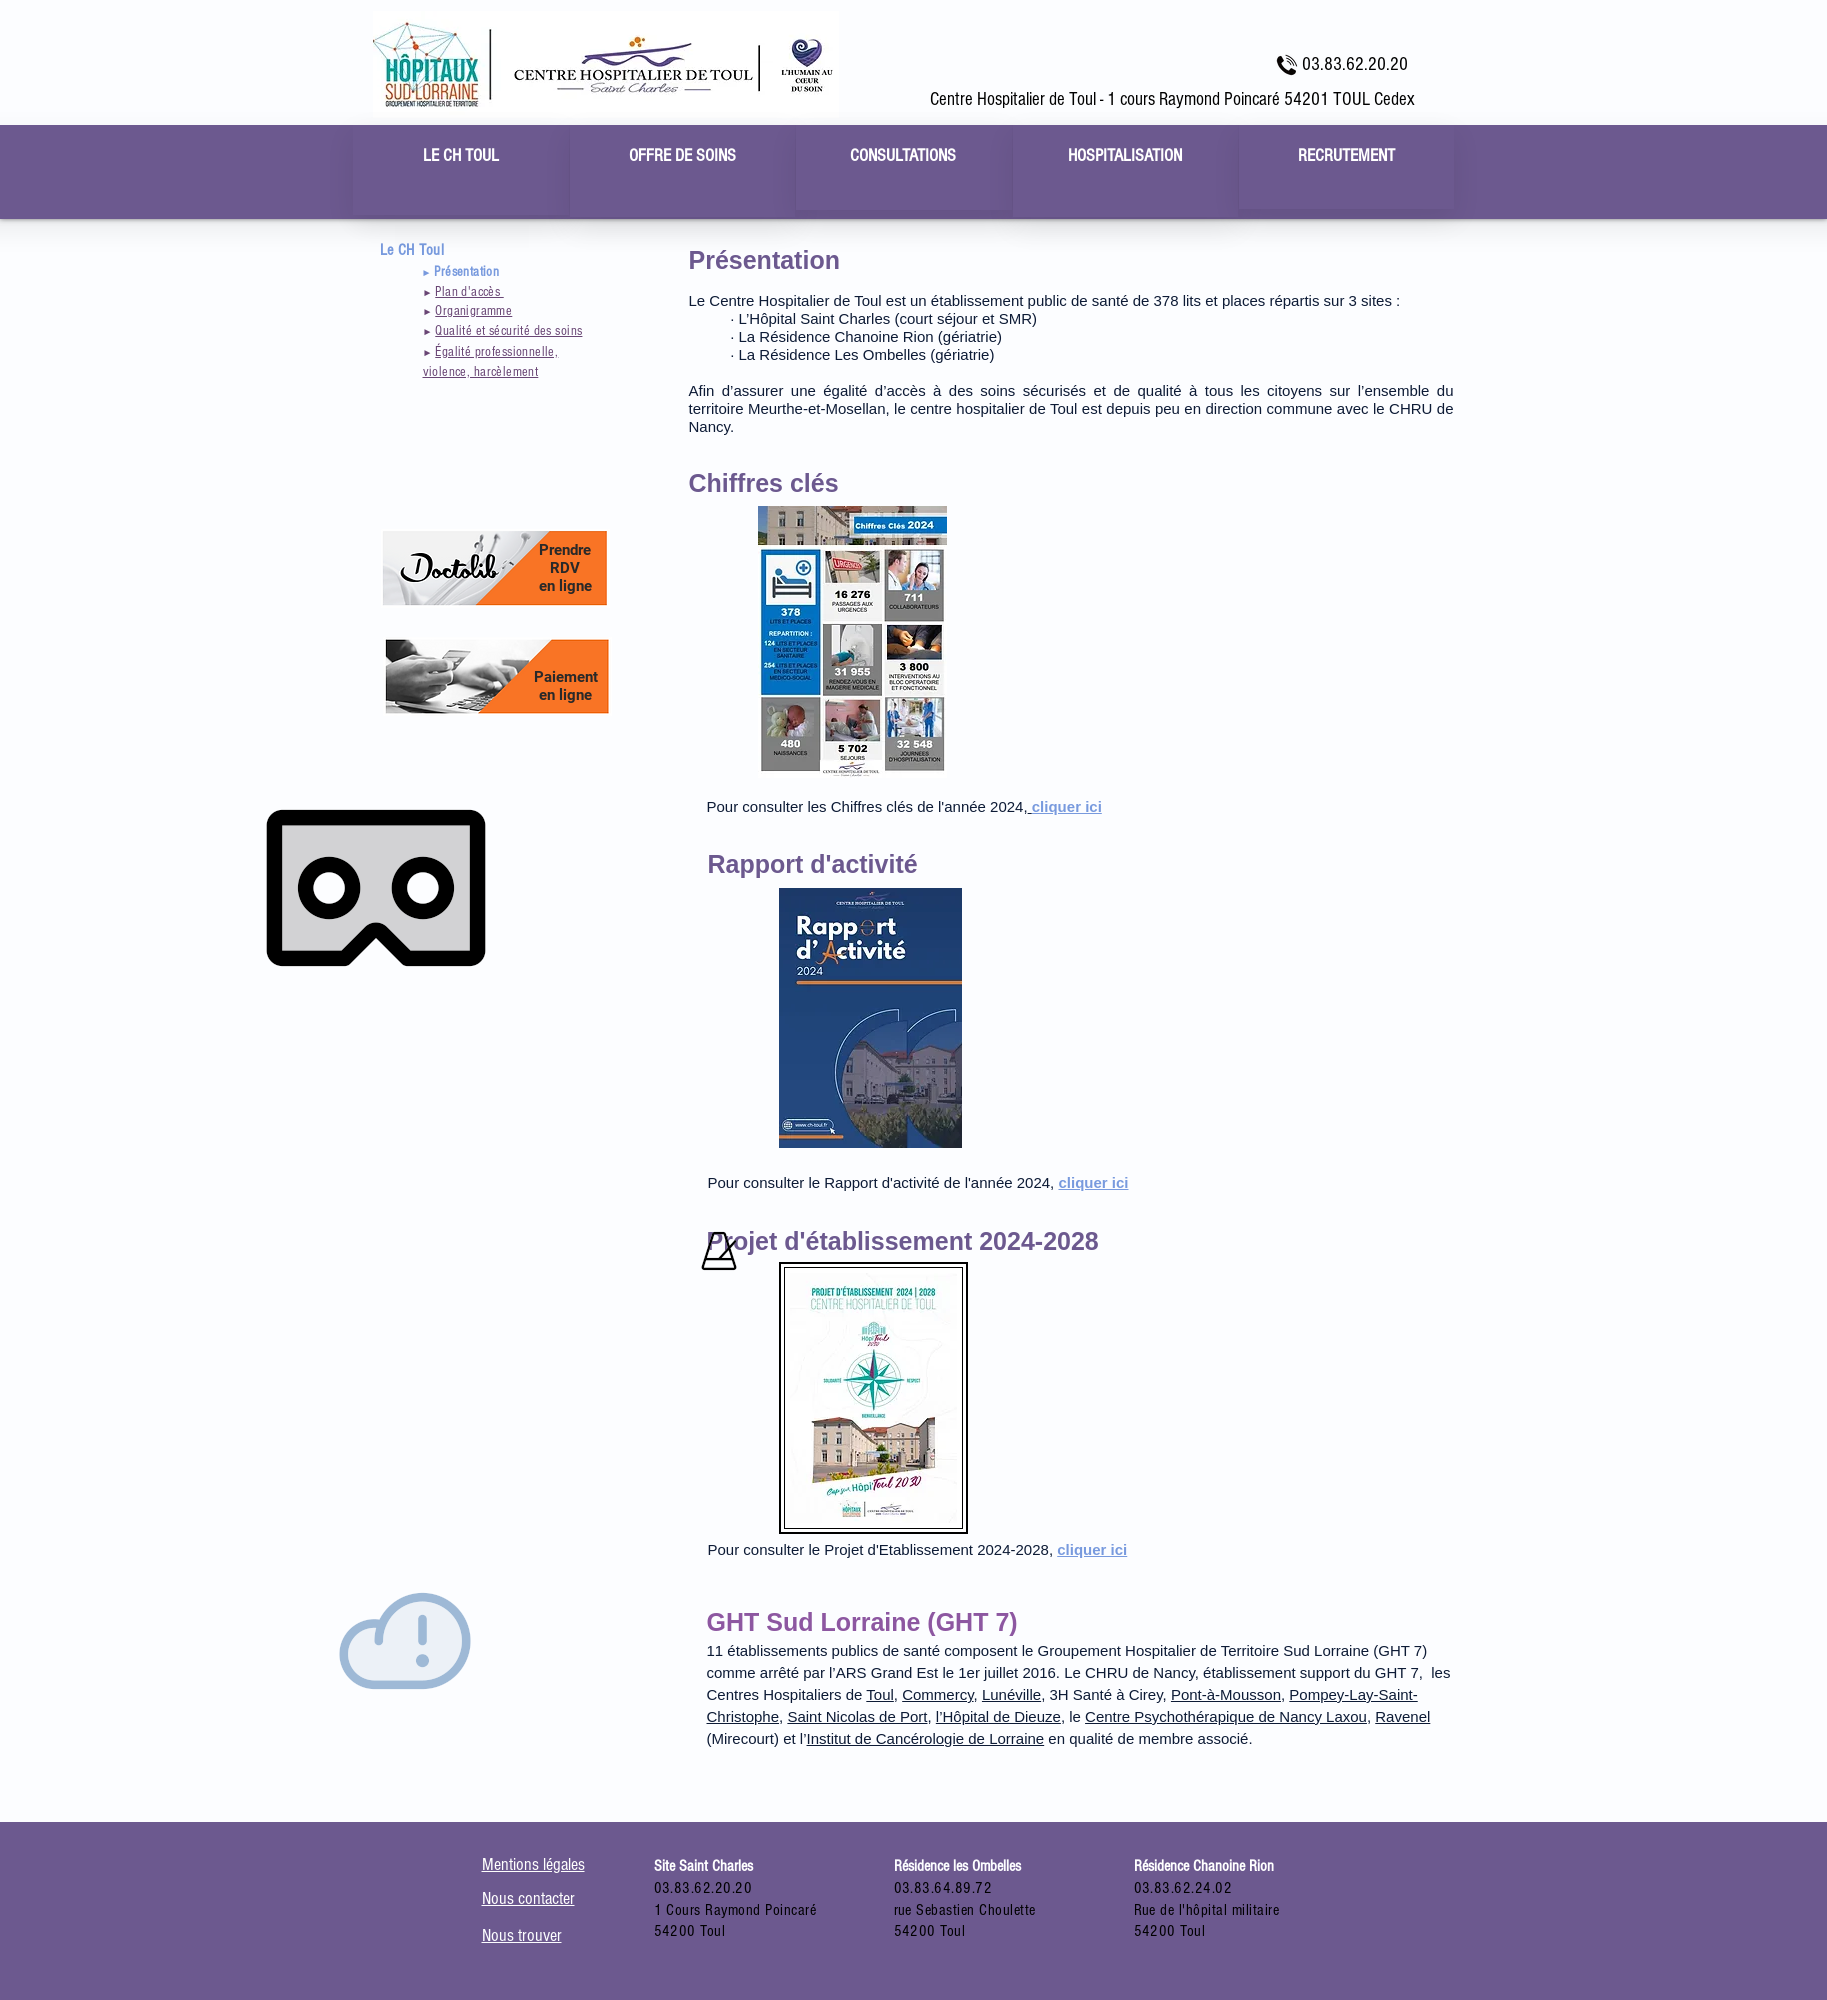  Describe the element at coordinates (719, 1251) in the screenshot. I see `access tempo or timing settings` at that location.